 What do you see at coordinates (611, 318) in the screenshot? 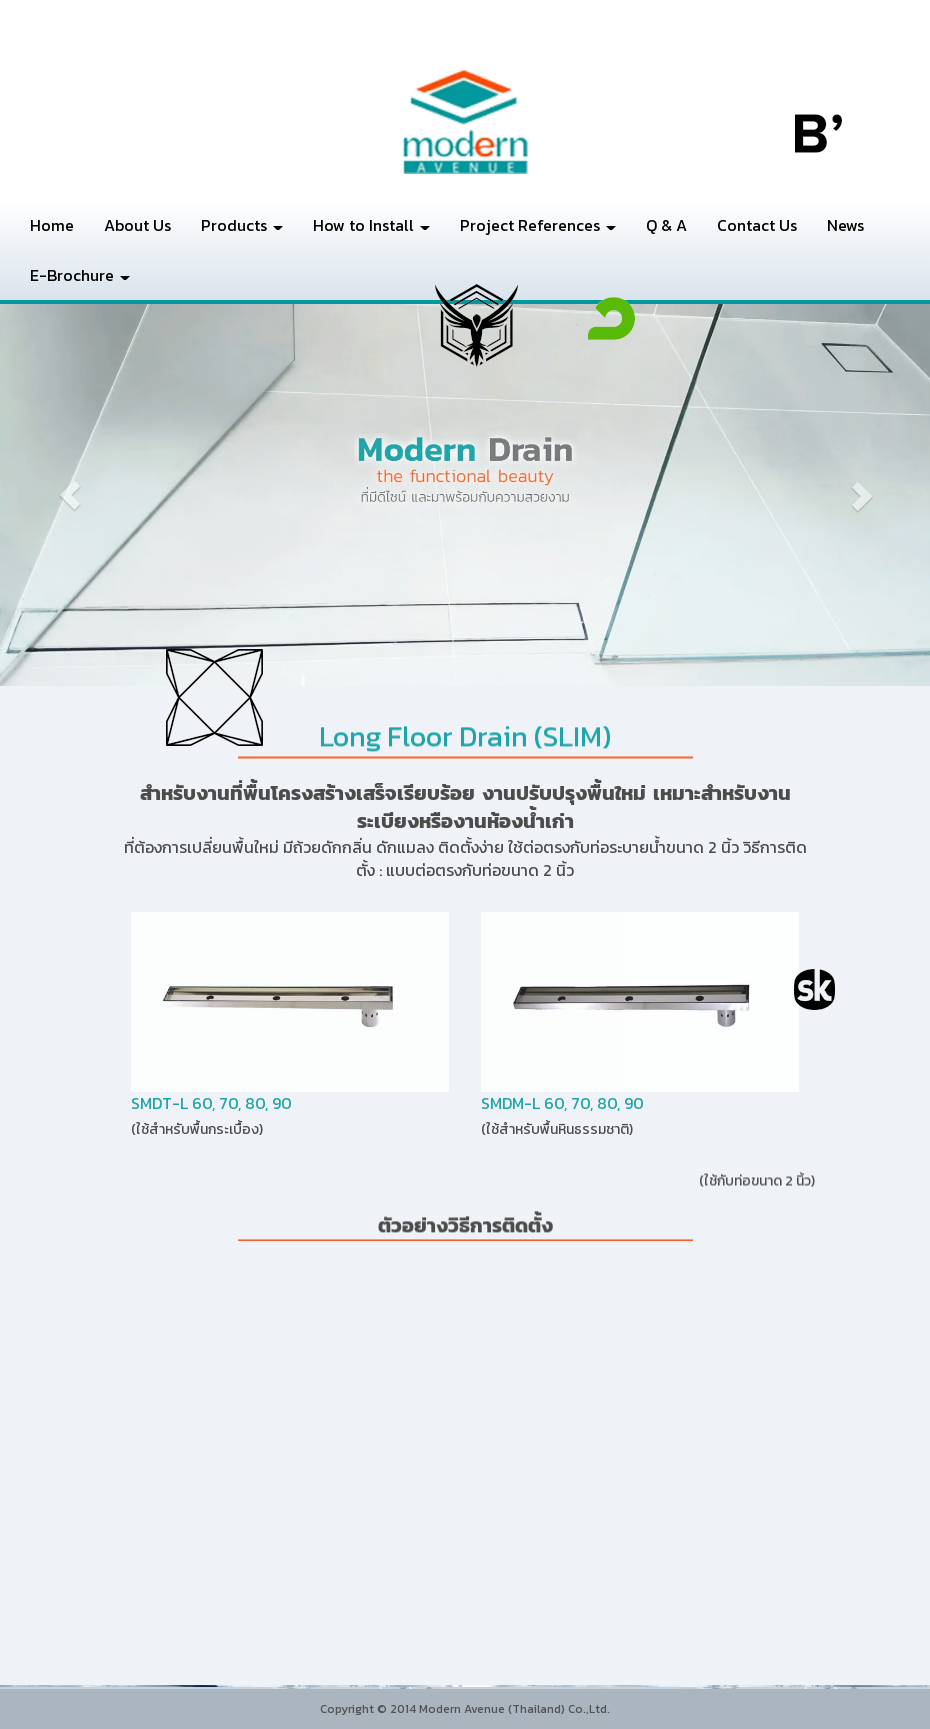
I see `access AdRoll advertising platform` at bounding box center [611, 318].